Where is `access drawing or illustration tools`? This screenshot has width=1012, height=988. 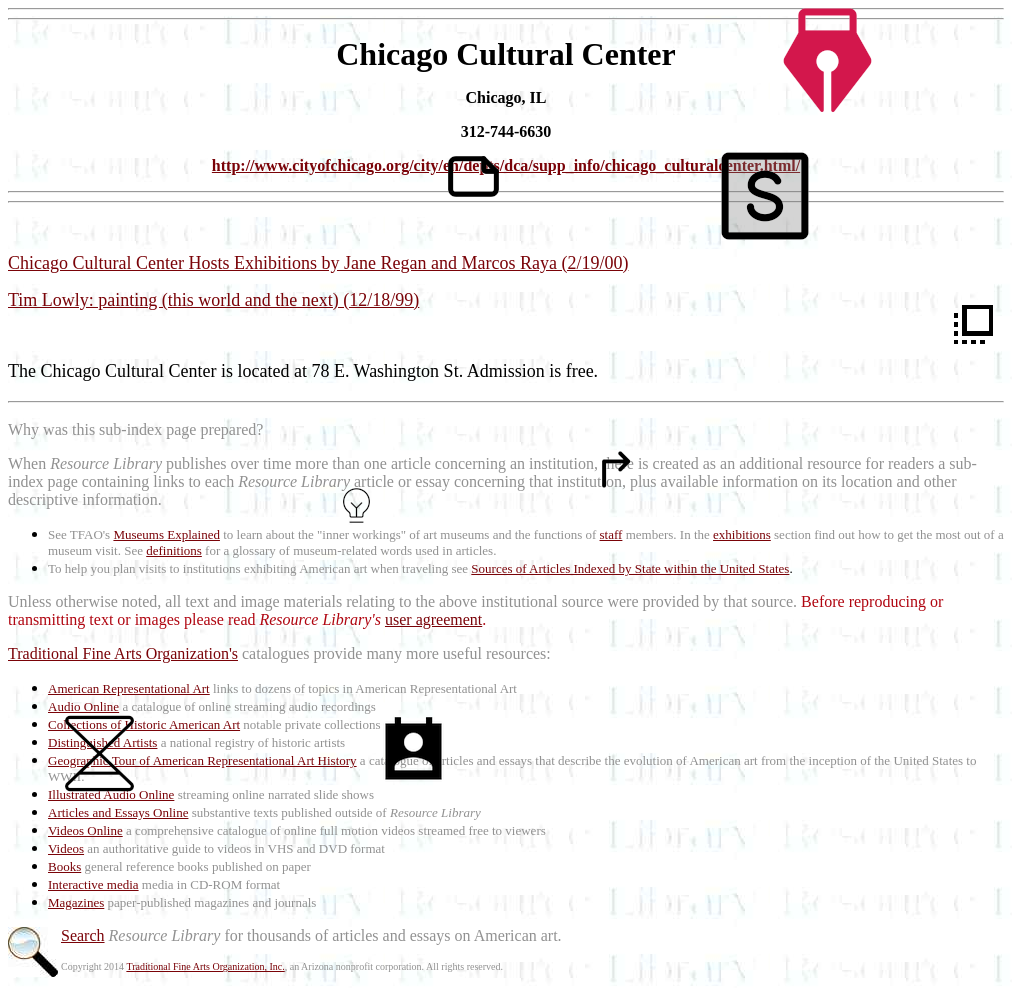 access drawing or illustration tools is located at coordinates (827, 59).